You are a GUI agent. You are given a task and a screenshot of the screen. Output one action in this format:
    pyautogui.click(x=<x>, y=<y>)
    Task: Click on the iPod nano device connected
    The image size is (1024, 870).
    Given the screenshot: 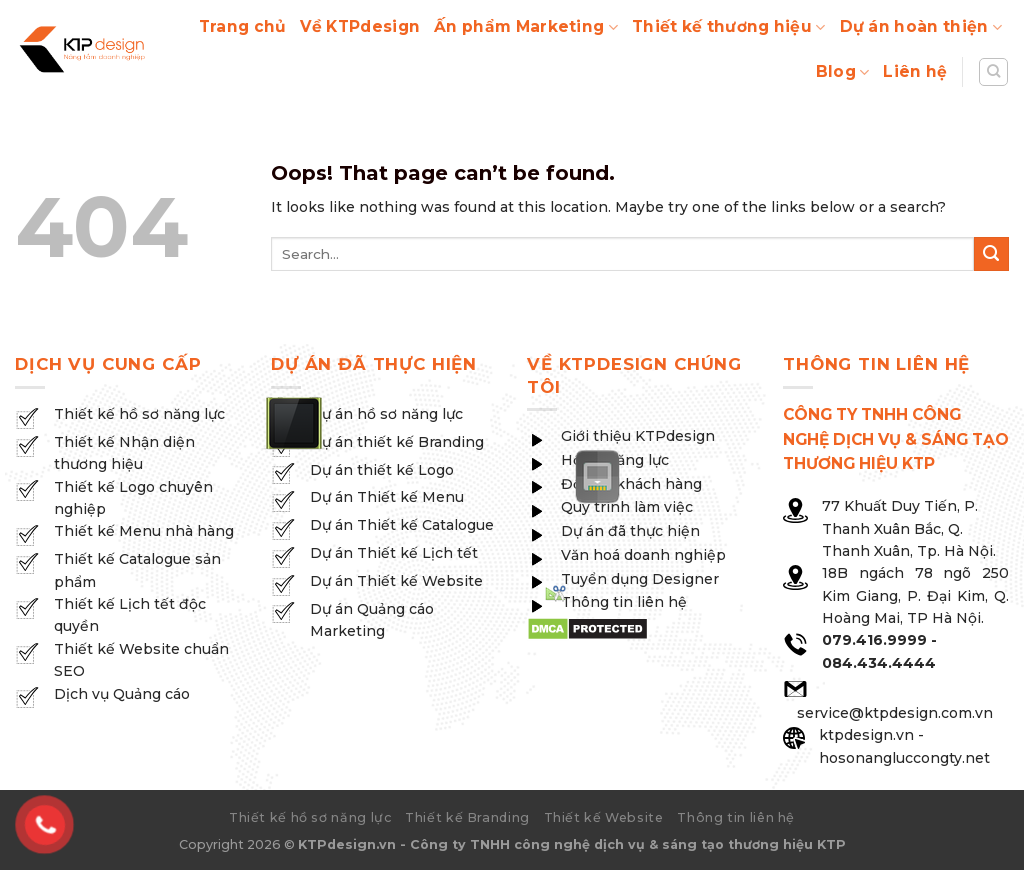 What is the action you would take?
    pyautogui.click(x=294, y=423)
    